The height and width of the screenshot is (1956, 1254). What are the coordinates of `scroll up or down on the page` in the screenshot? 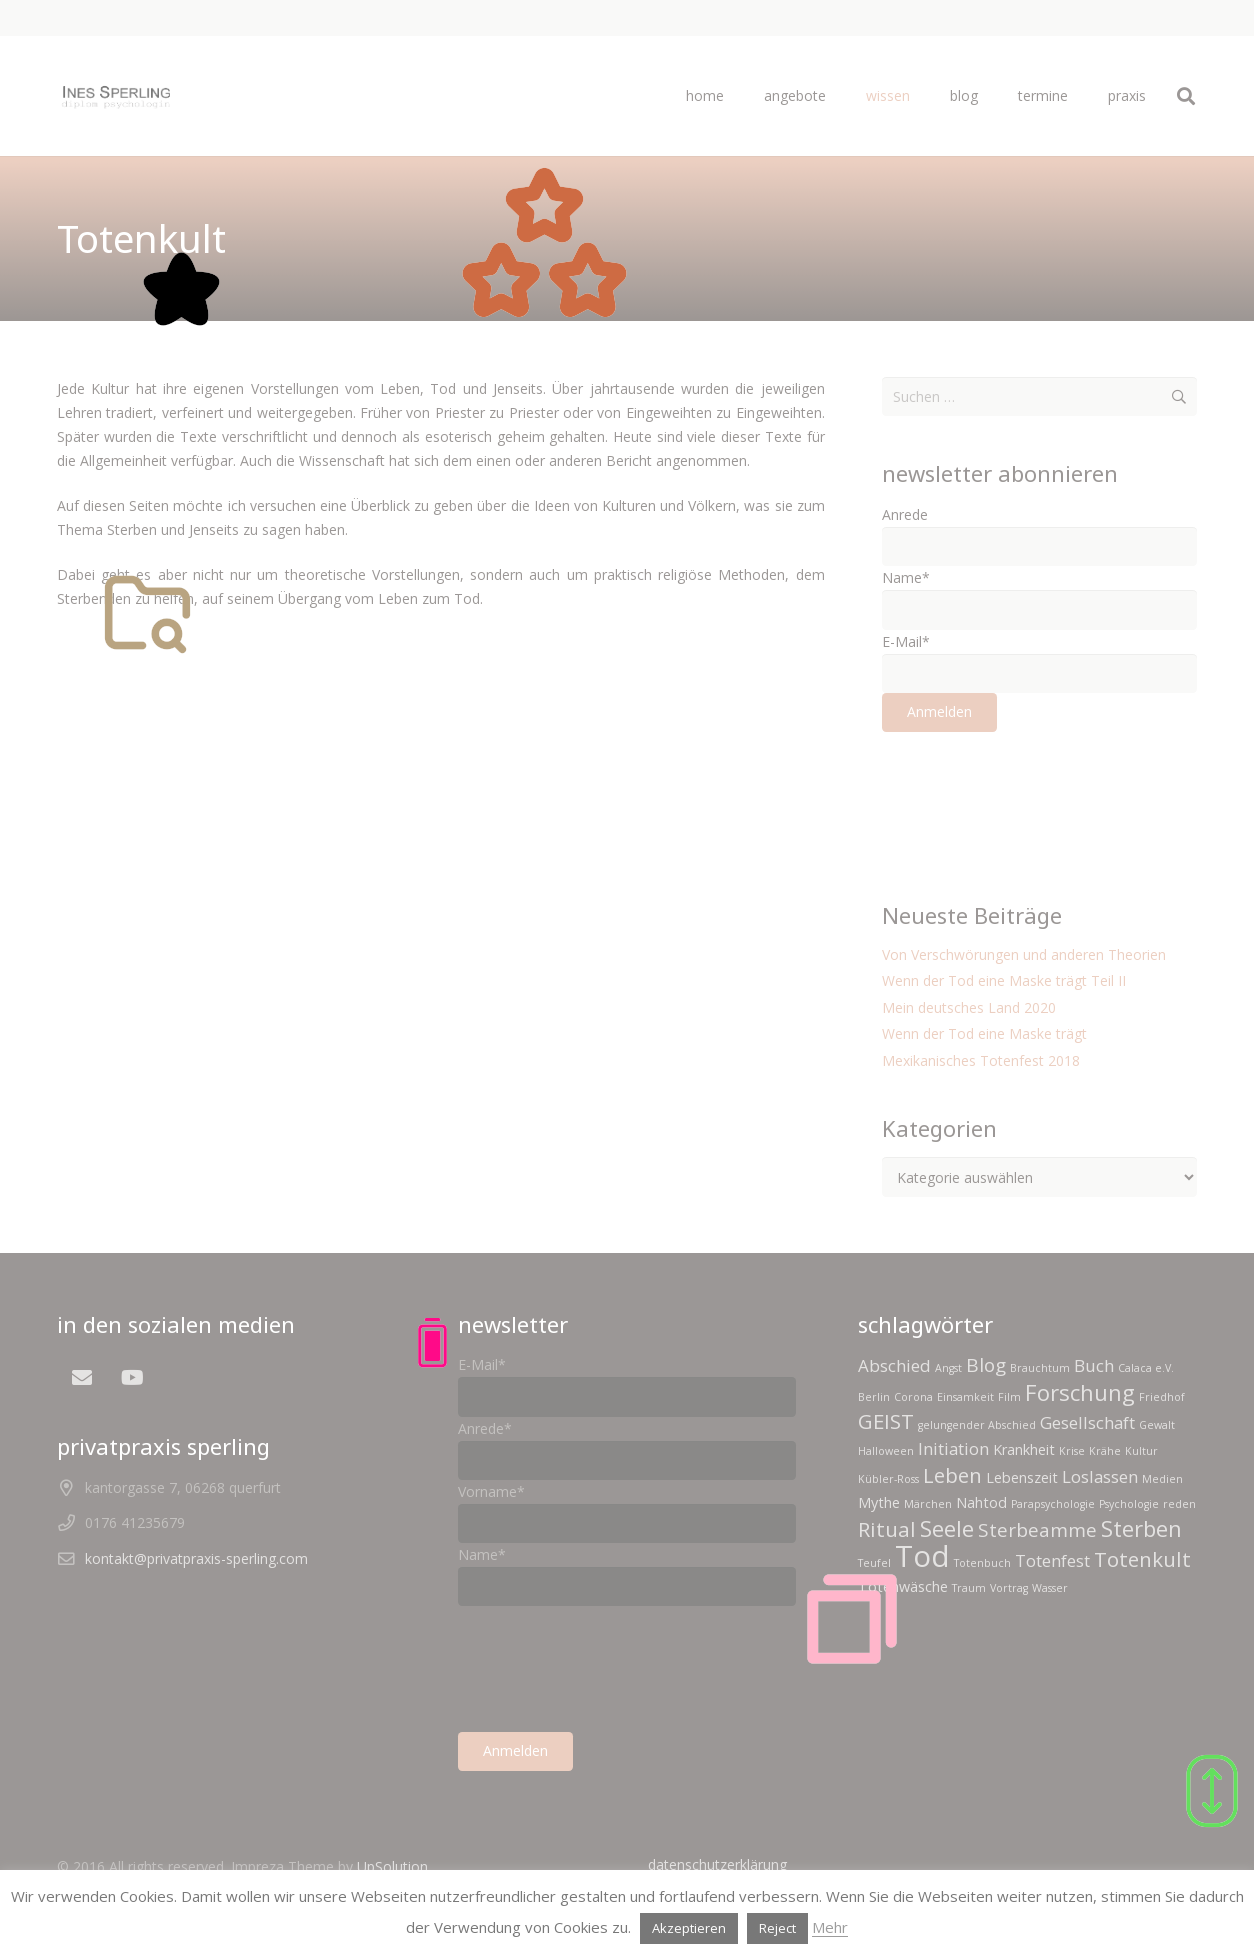 It's located at (1212, 1791).